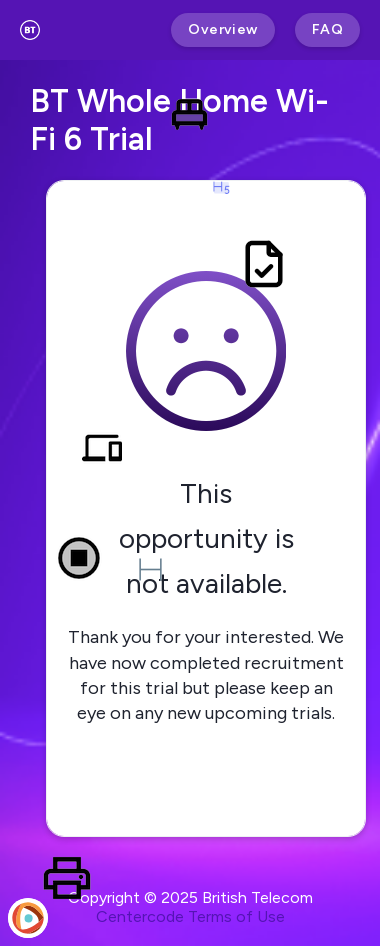  I want to click on format text as a heading, so click(150, 569).